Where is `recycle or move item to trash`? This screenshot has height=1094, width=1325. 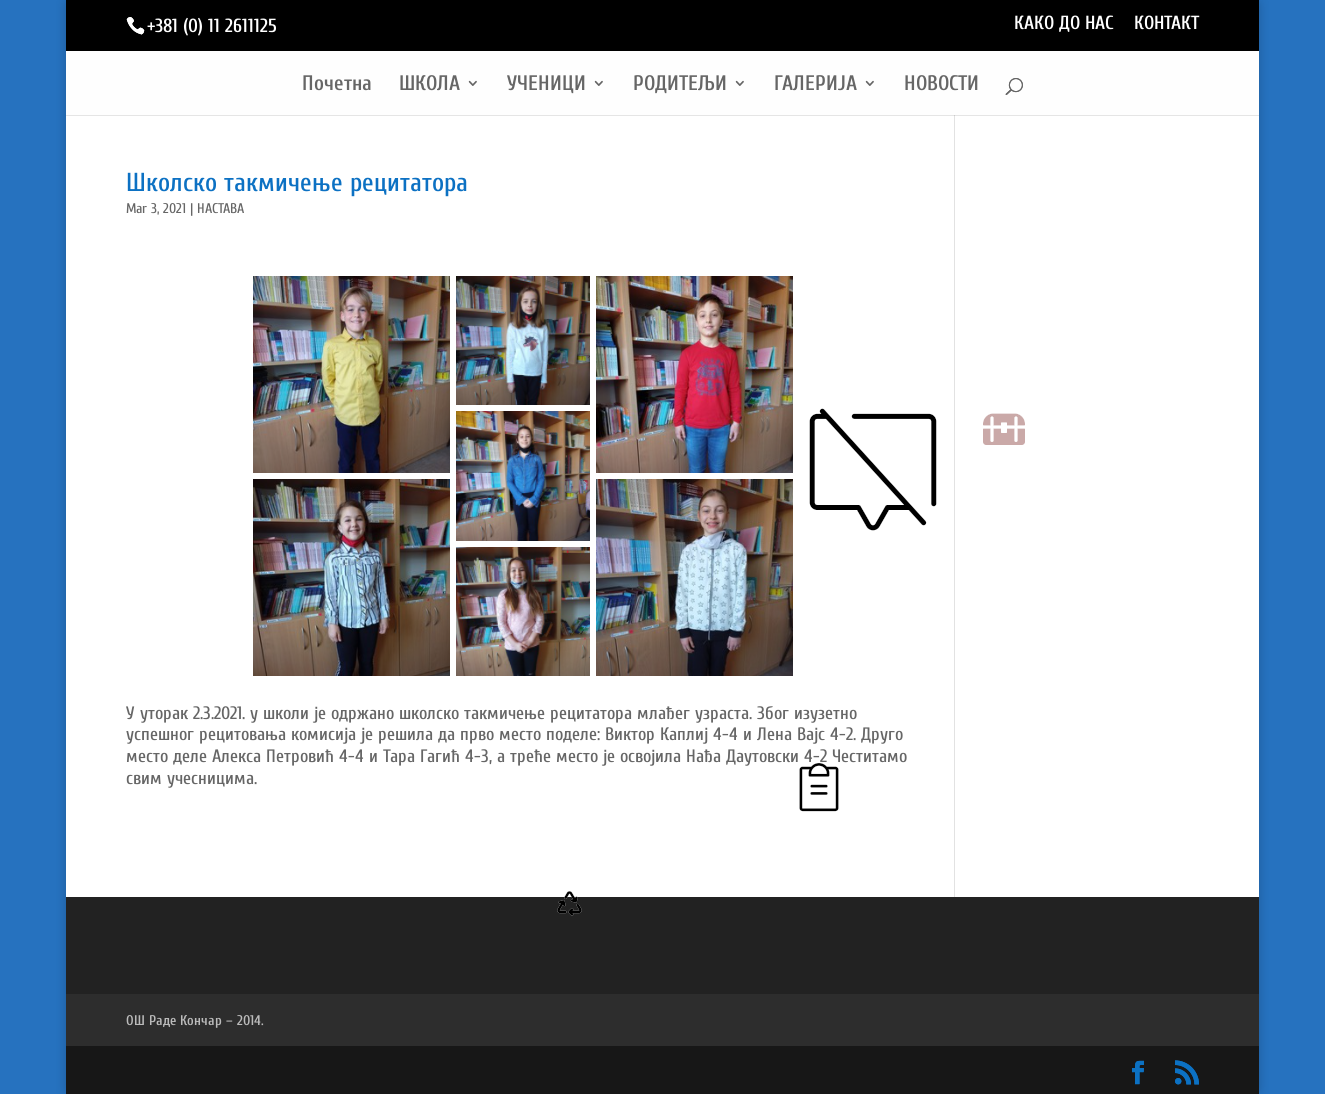
recycle or move item to trash is located at coordinates (569, 903).